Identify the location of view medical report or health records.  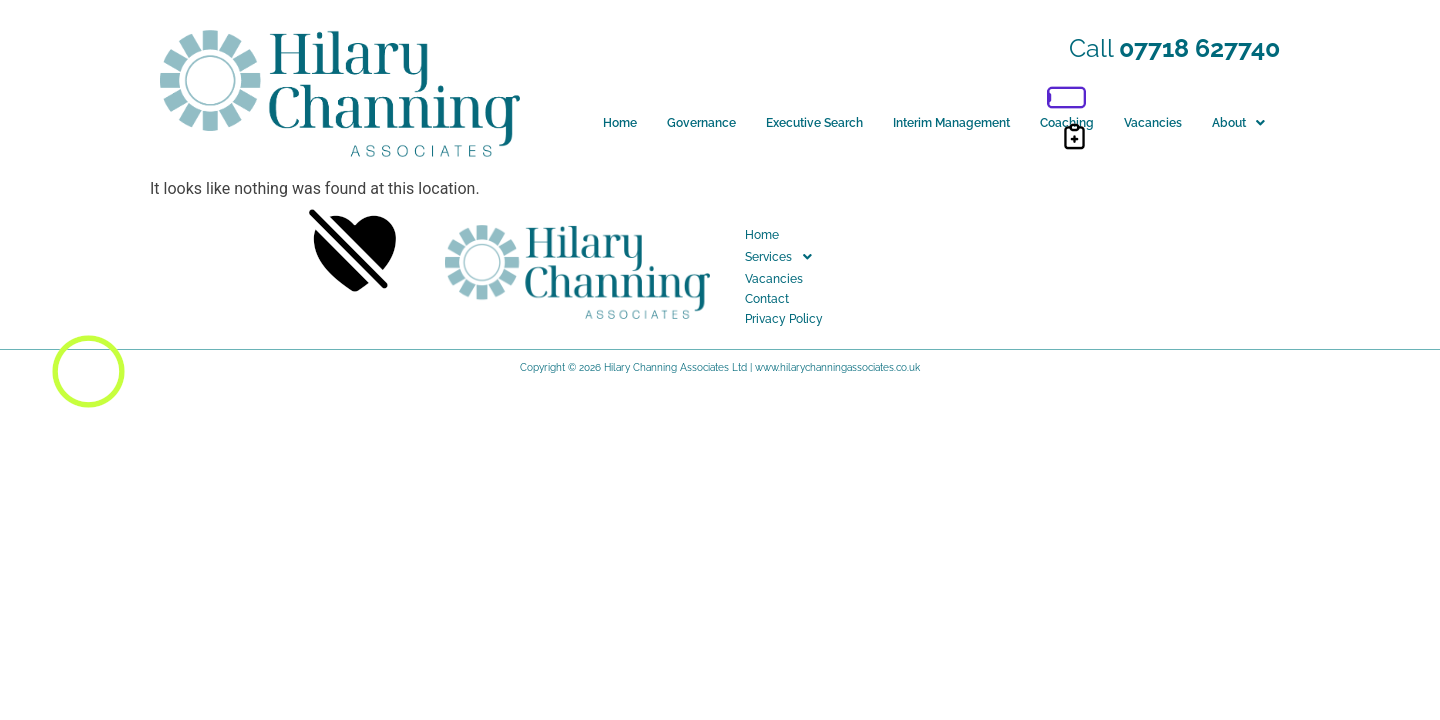
(1074, 136).